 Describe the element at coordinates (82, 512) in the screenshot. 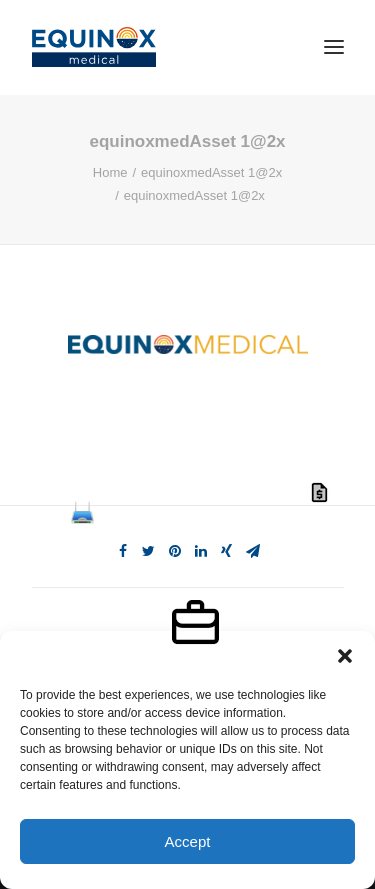

I see `network modem or router device status` at that location.